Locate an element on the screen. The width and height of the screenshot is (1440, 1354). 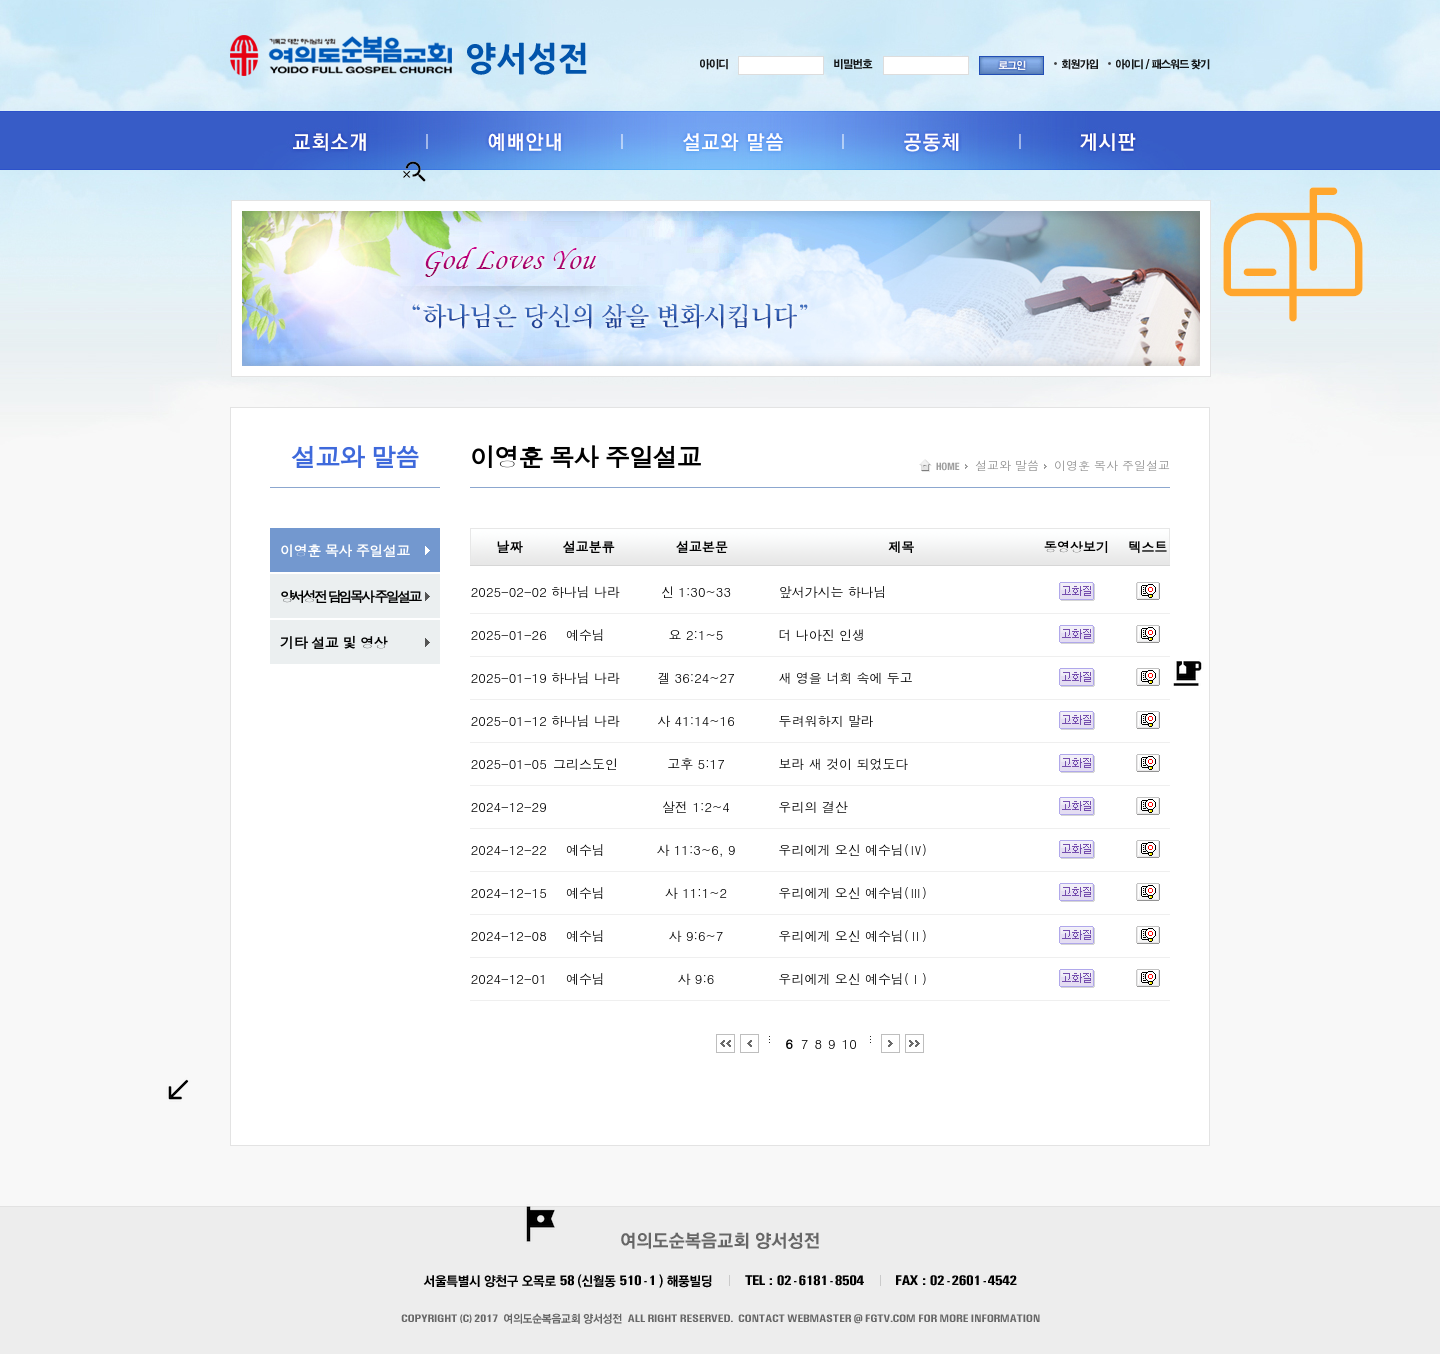
start a guided tour or walkthrough is located at coordinates (539, 1224).